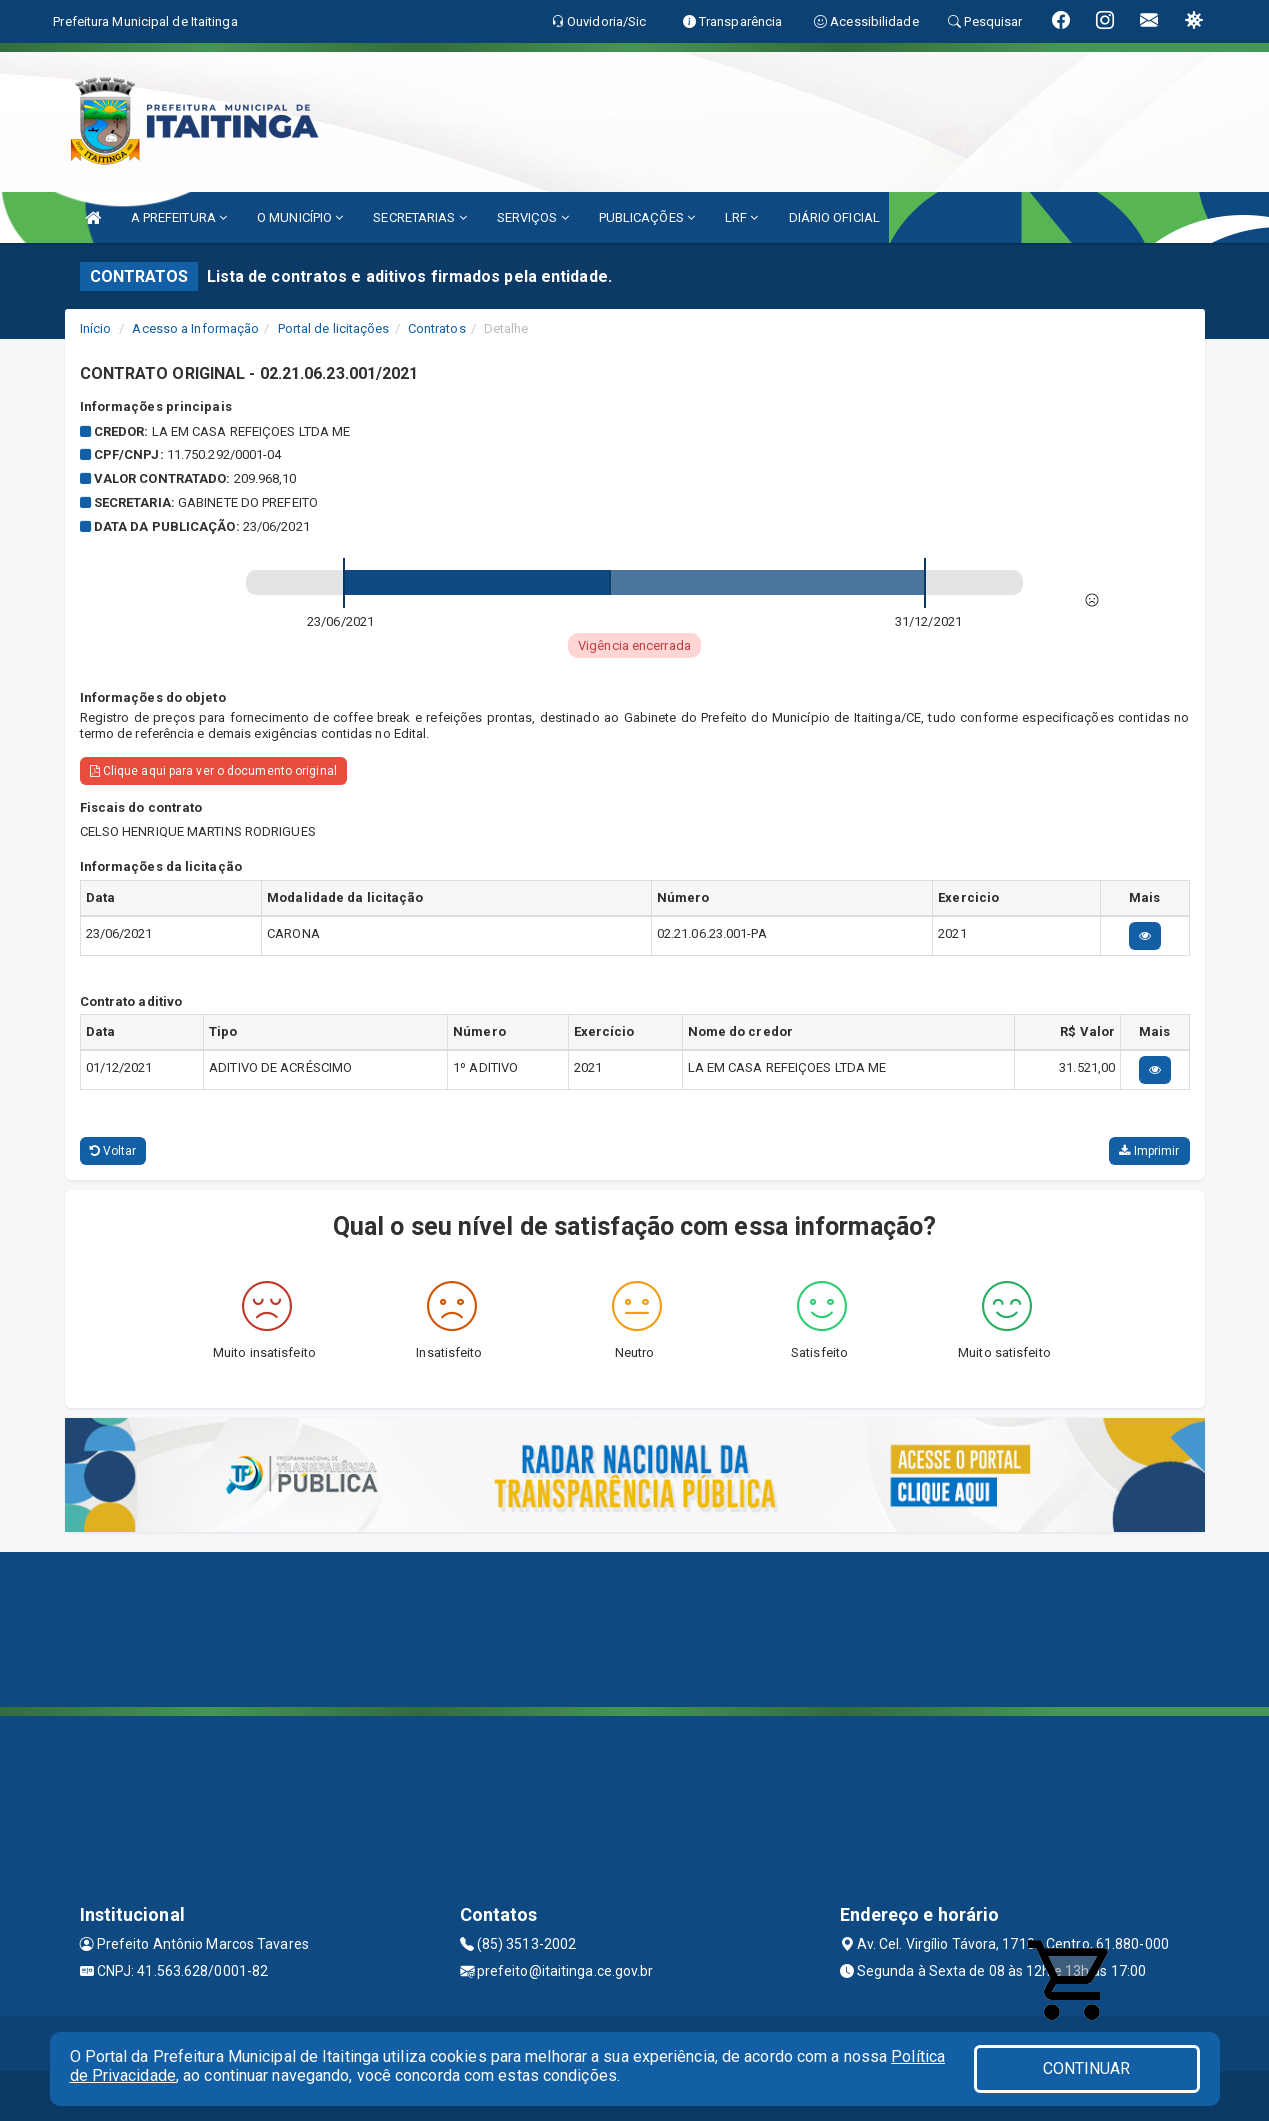  I want to click on indicate negative feedback or dissatisfaction, so click(1092, 600).